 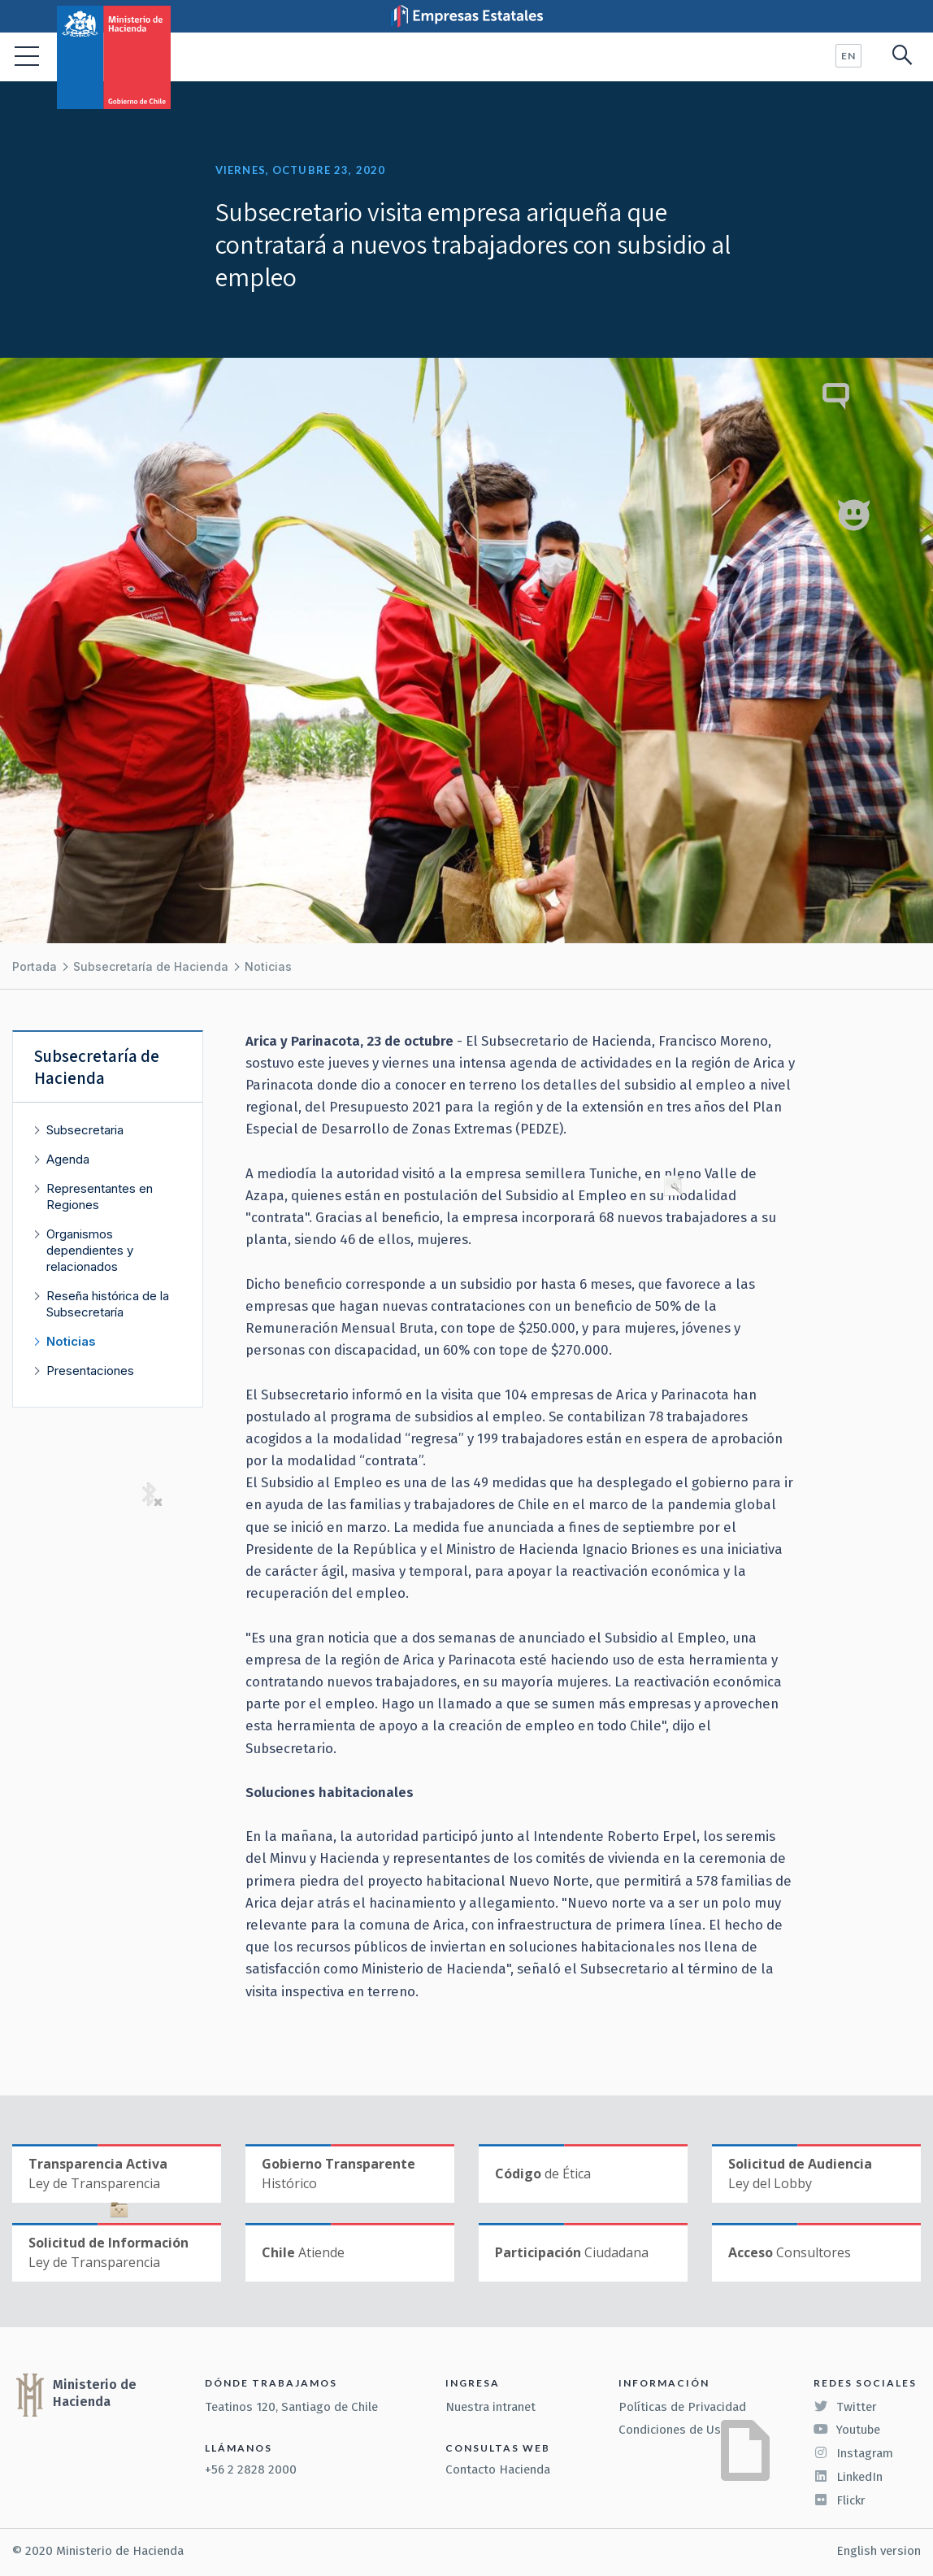 I want to click on access your public shared folder, so click(x=119, y=2210).